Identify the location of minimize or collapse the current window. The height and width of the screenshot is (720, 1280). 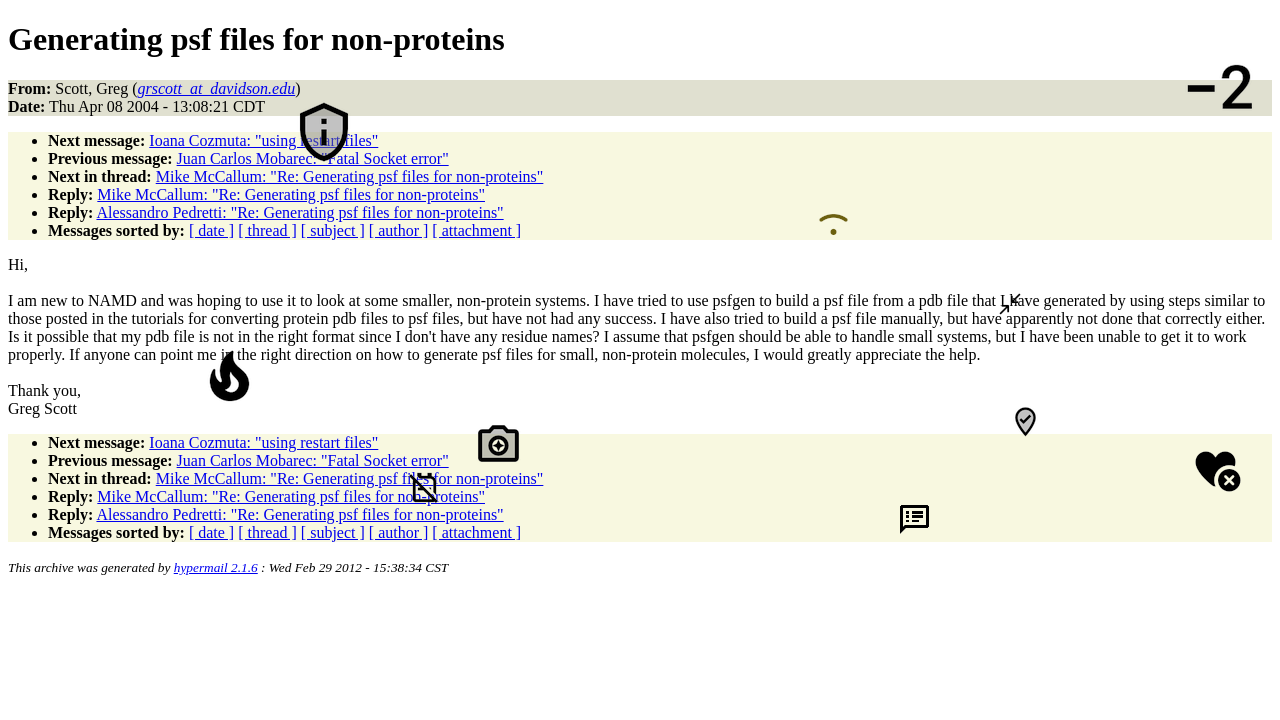
(1010, 304).